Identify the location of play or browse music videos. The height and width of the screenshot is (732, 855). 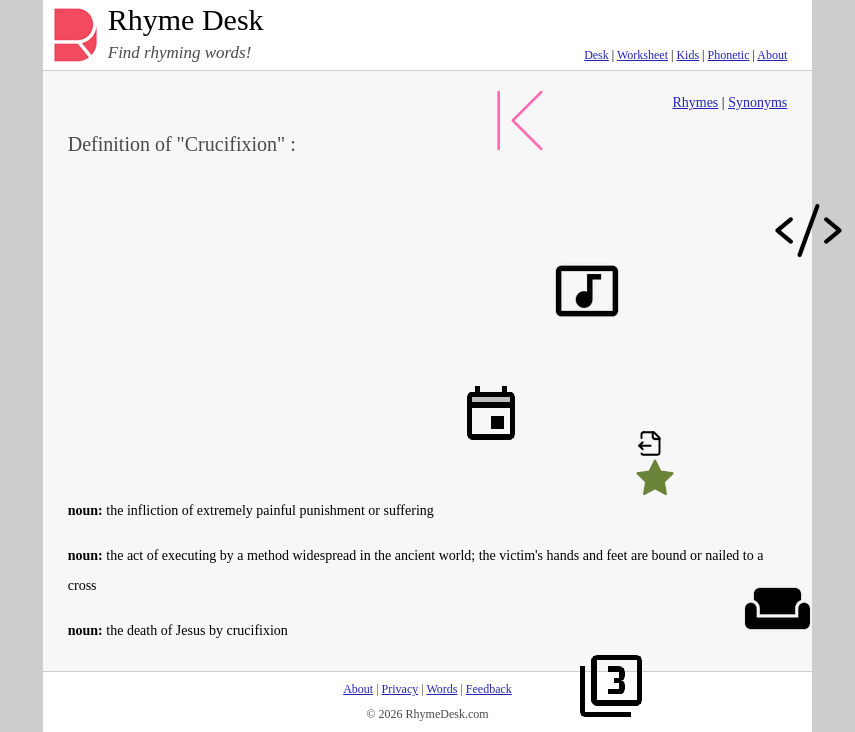
(587, 291).